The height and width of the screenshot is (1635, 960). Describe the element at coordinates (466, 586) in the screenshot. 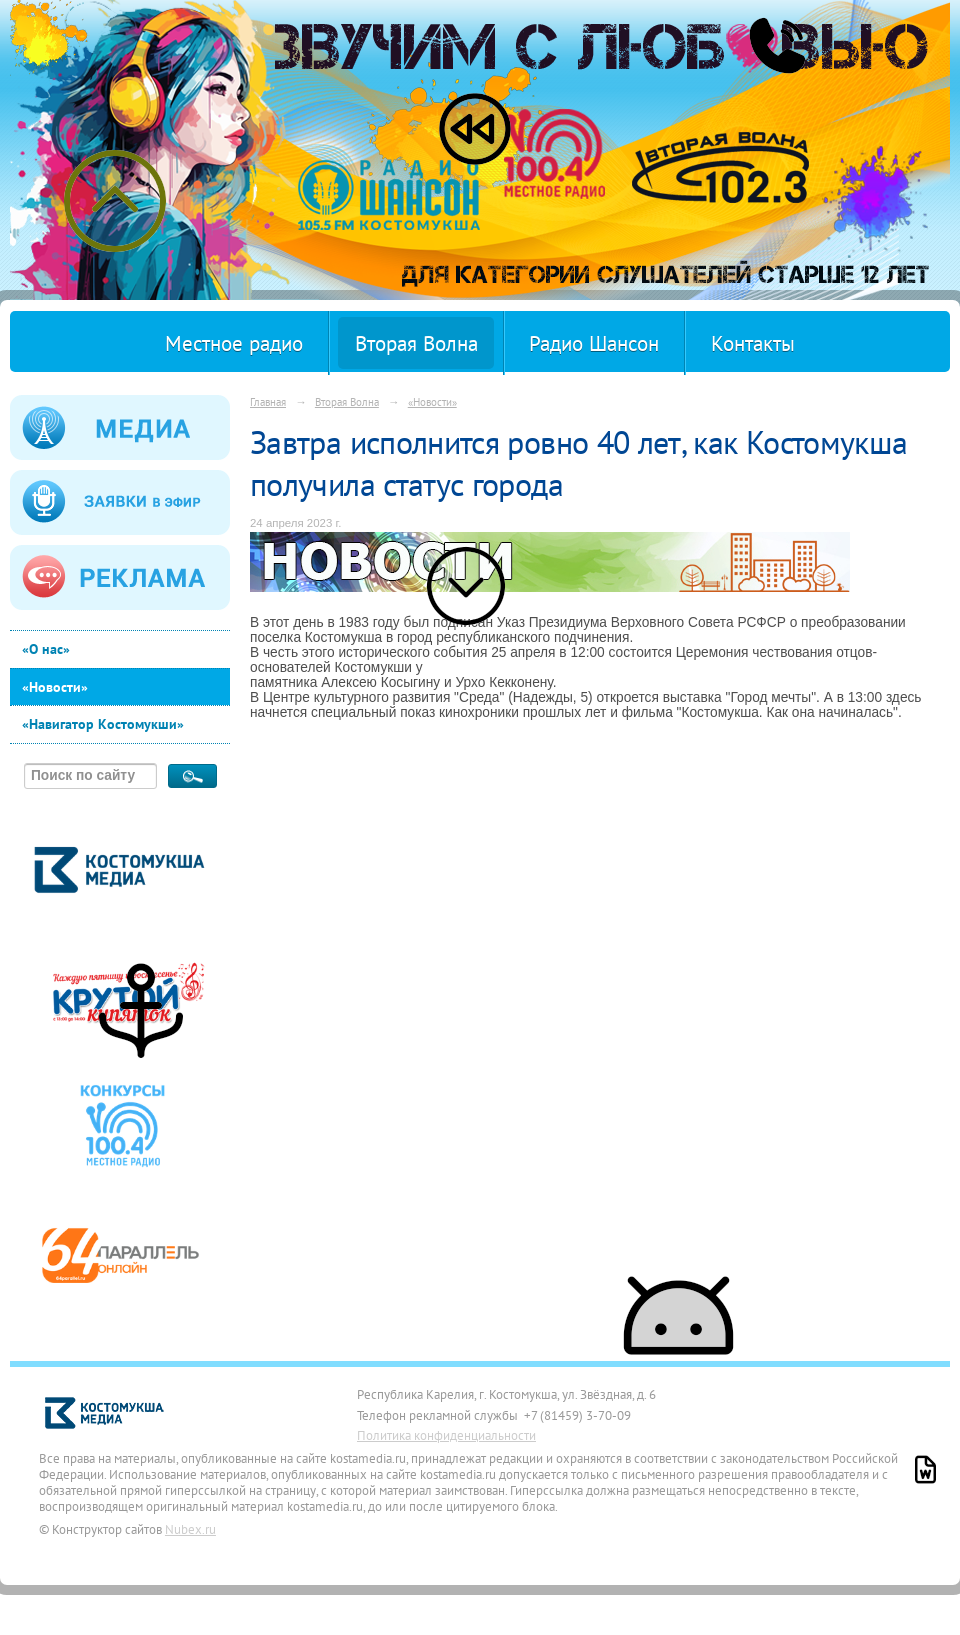

I see `expand to show more content` at that location.